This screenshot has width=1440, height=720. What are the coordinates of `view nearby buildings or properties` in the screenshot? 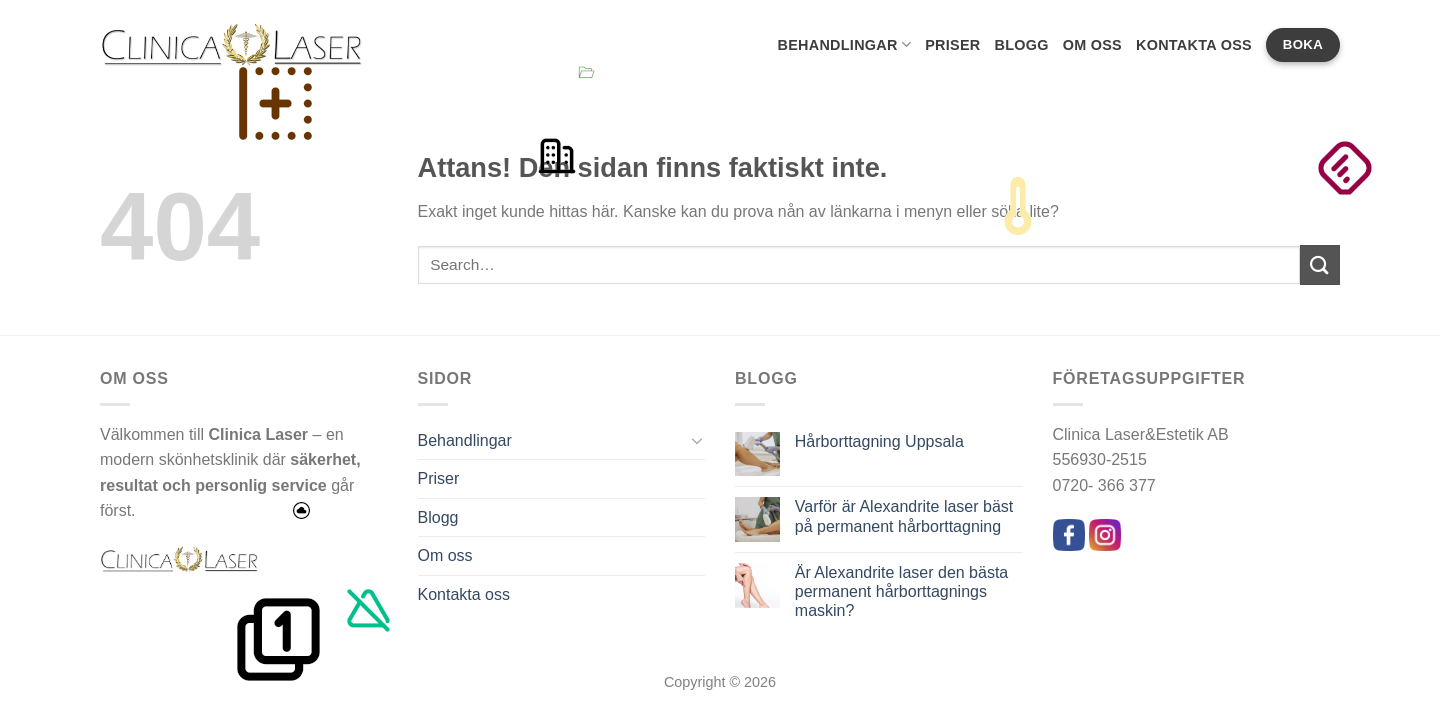 It's located at (557, 155).